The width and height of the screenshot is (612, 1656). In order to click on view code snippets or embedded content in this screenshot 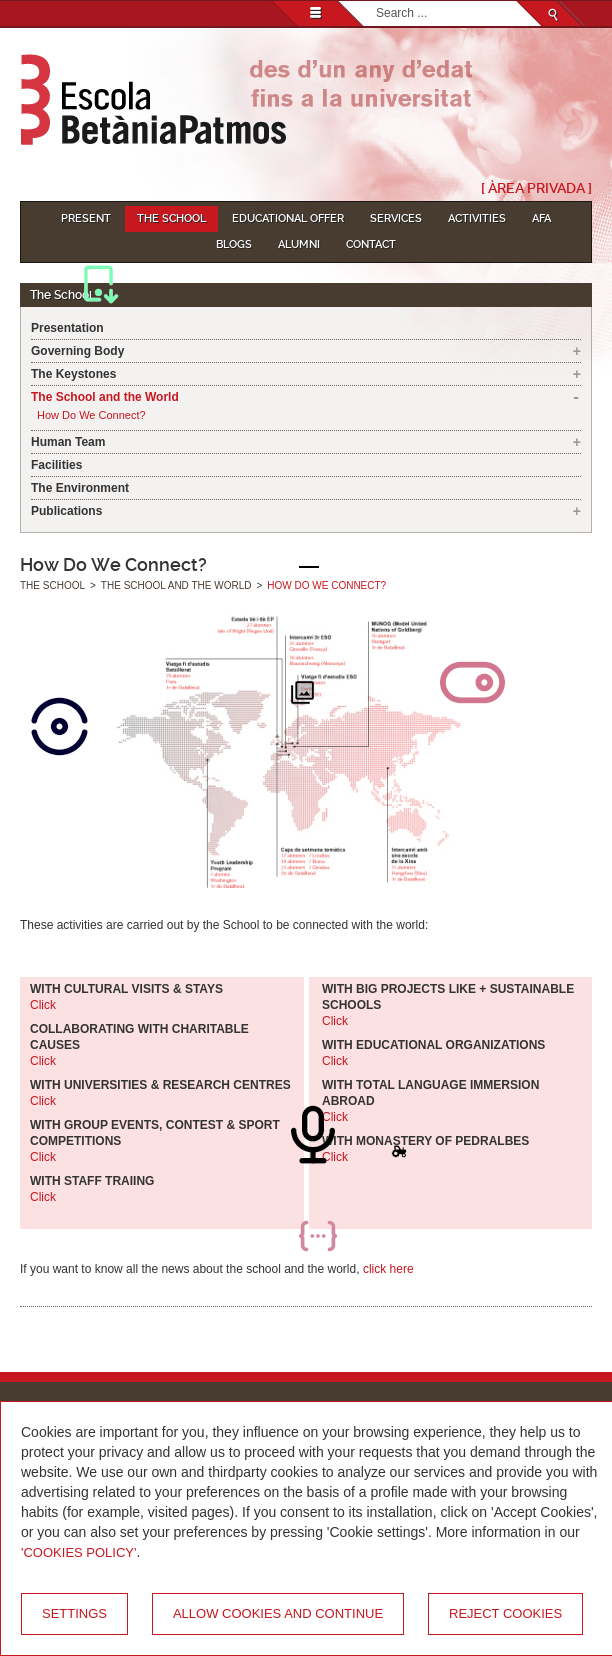, I will do `click(318, 1236)`.